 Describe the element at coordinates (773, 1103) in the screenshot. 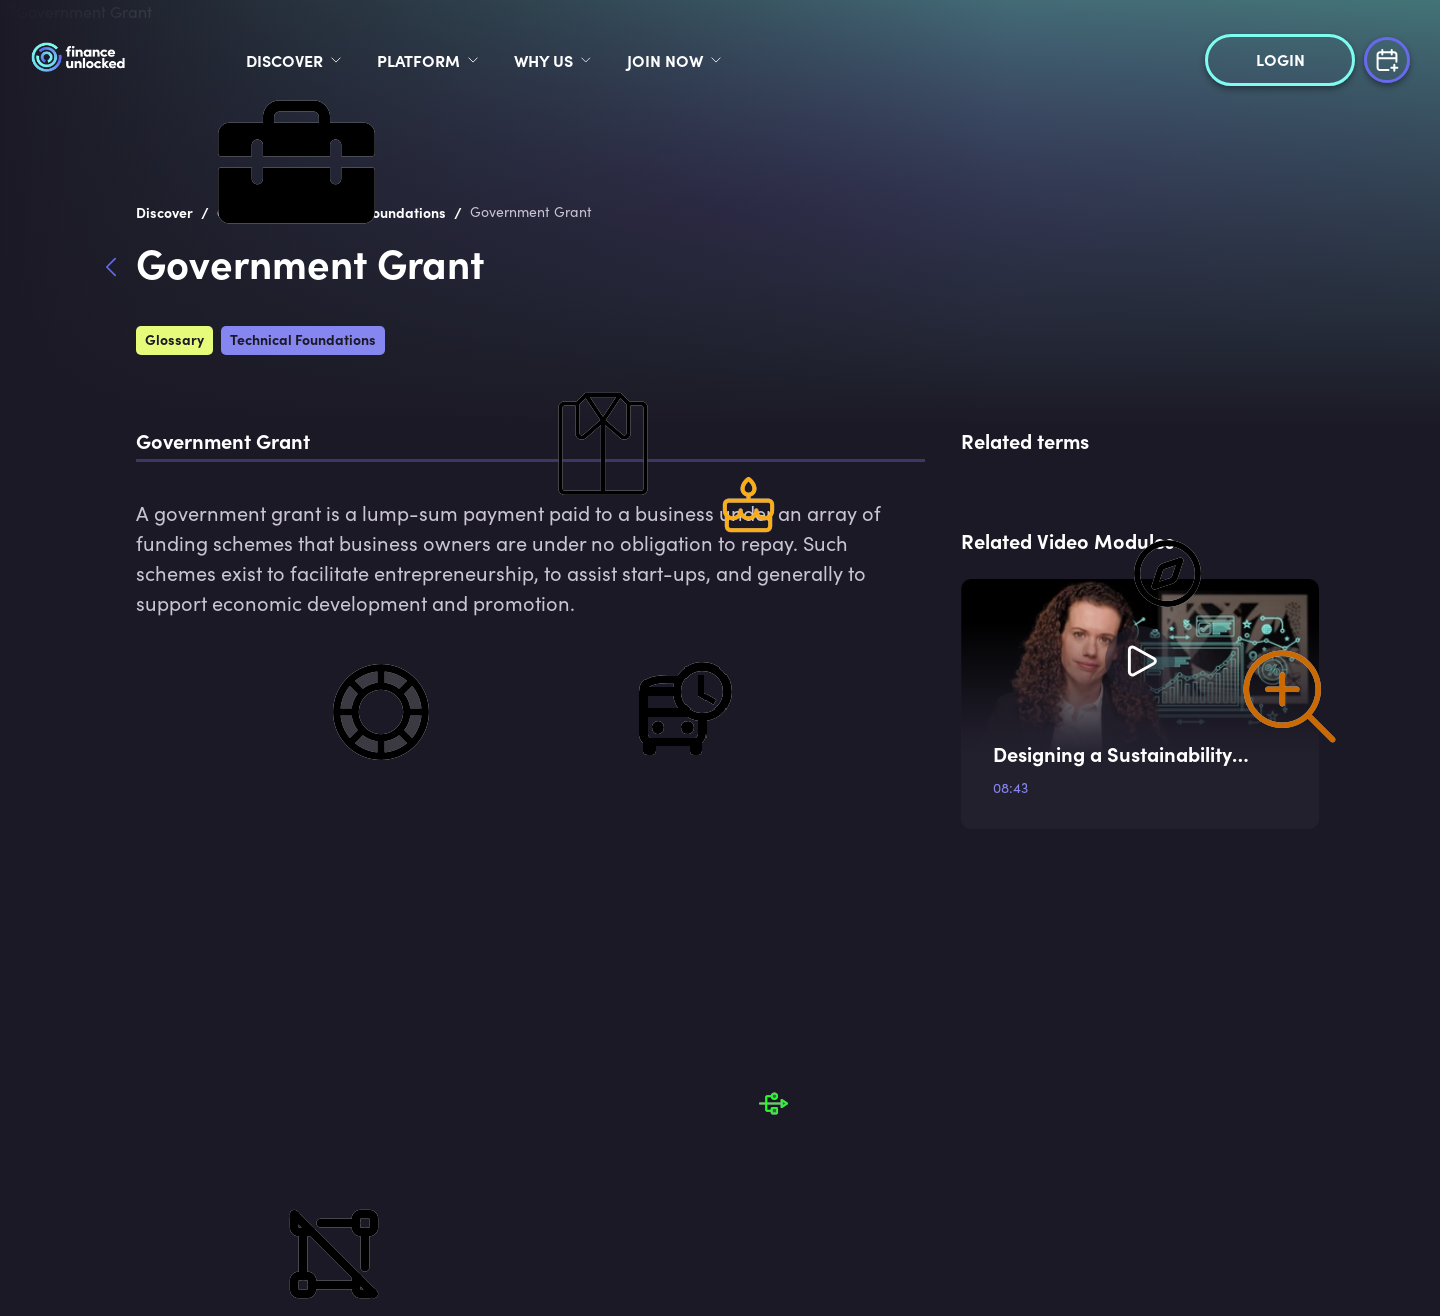

I see `connect a USB device` at that location.